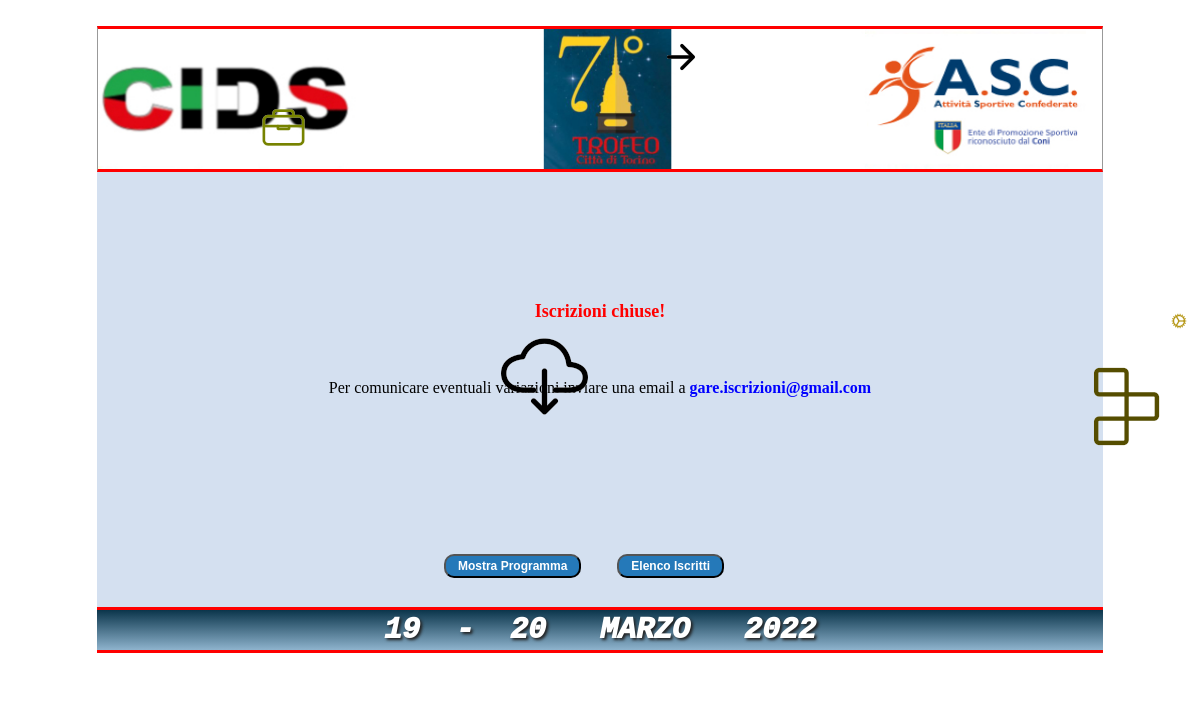  I want to click on open Replit coding environment, so click(1120, 406).